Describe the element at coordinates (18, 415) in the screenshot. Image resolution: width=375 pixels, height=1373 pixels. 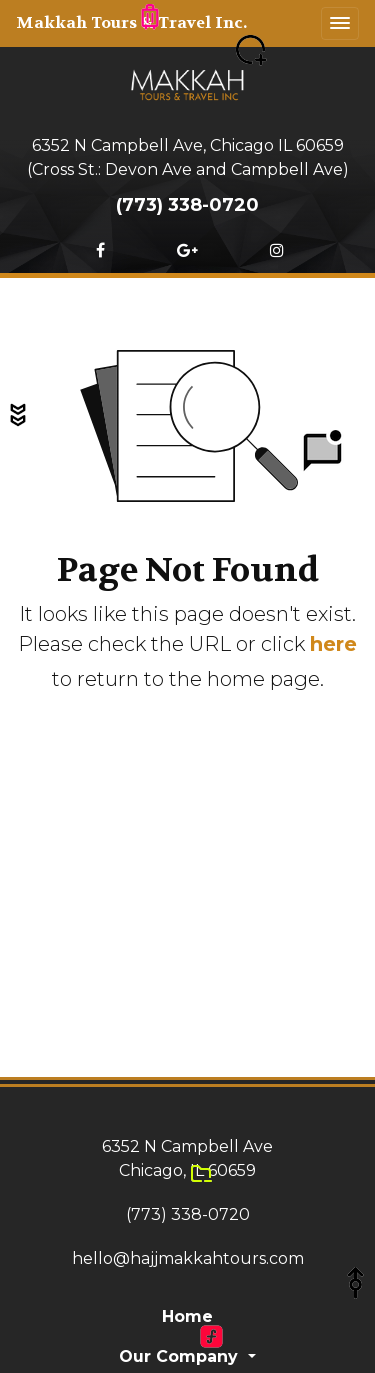
I see `view earned badges or achievements` at that location.